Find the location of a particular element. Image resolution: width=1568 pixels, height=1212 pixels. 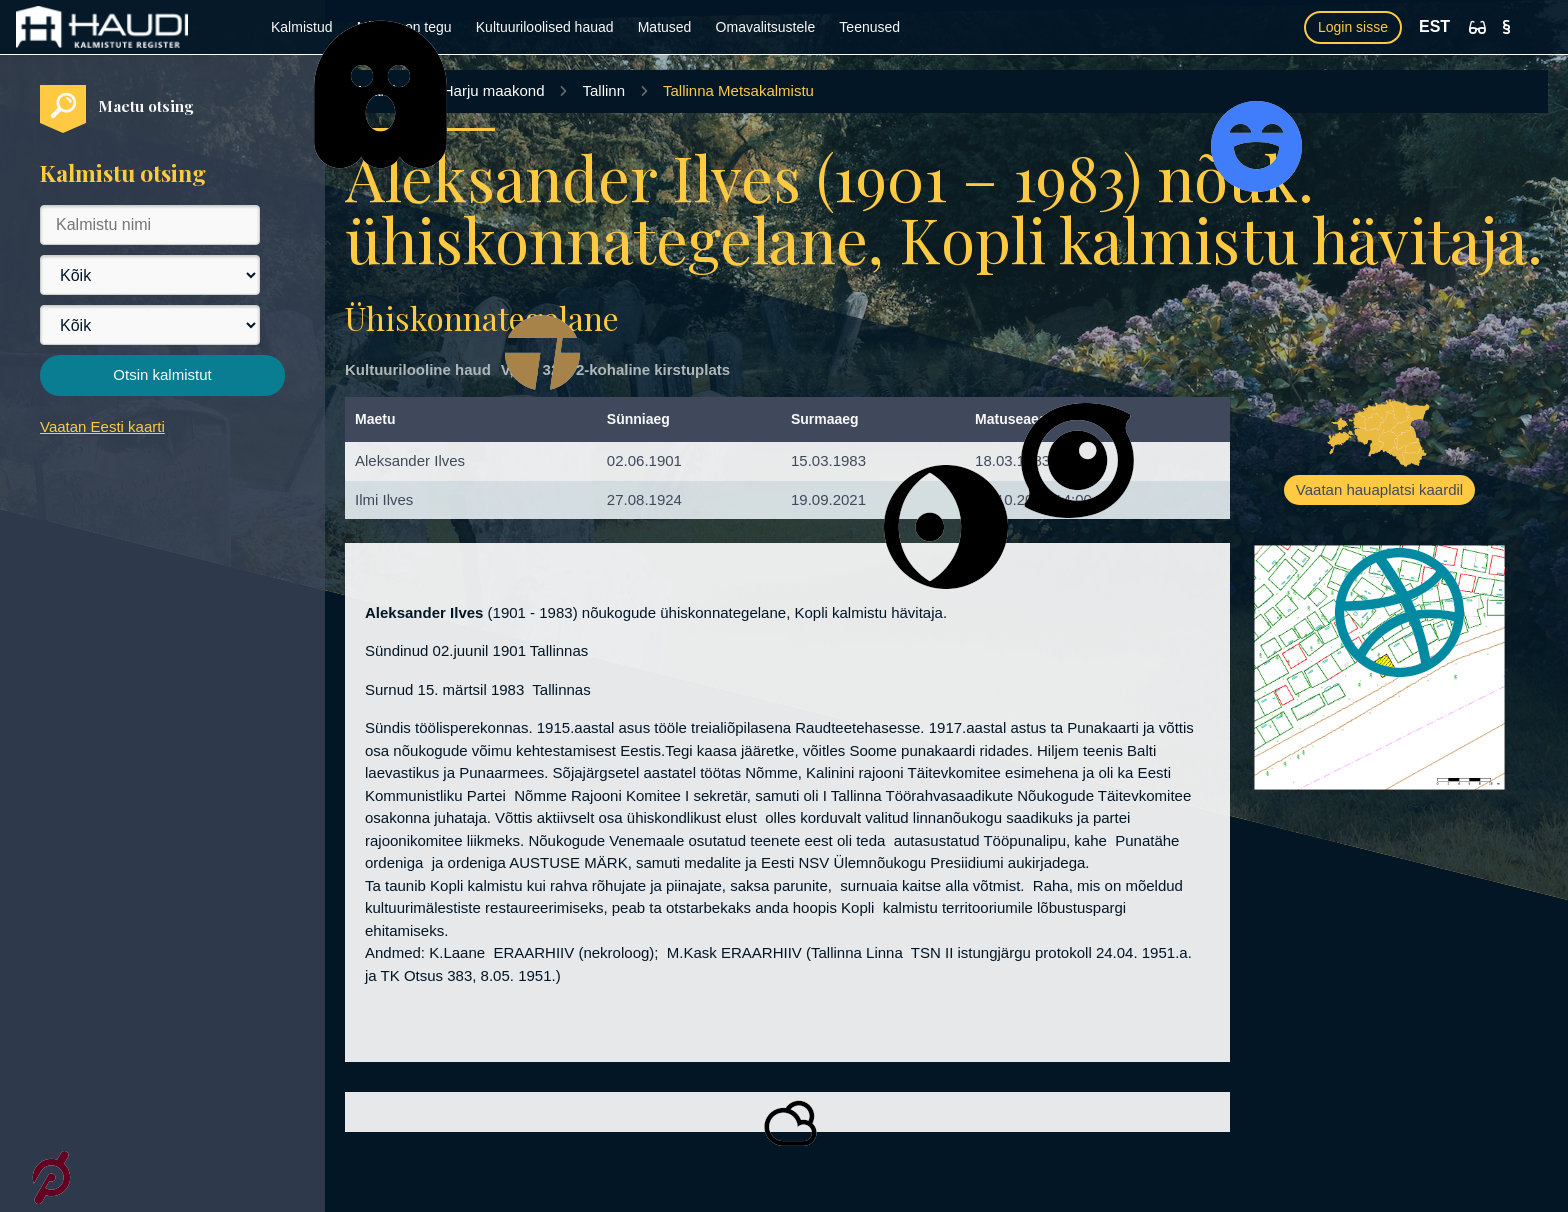

ghost mode or incognito status indicator is located at coordinates (380, 94).